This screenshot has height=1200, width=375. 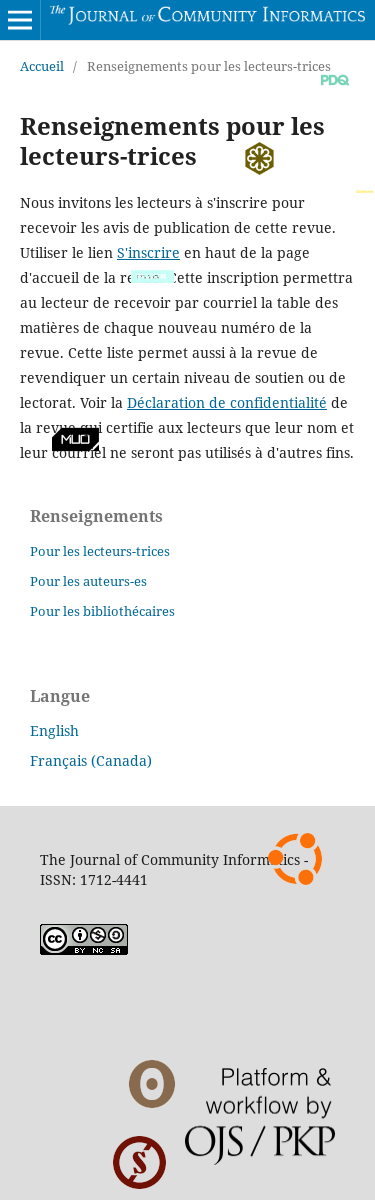 What do you see at coordinates (152, 276) in the screenshot?
I see `Fluke corporation brand logo` at bounding box center [152, 276].